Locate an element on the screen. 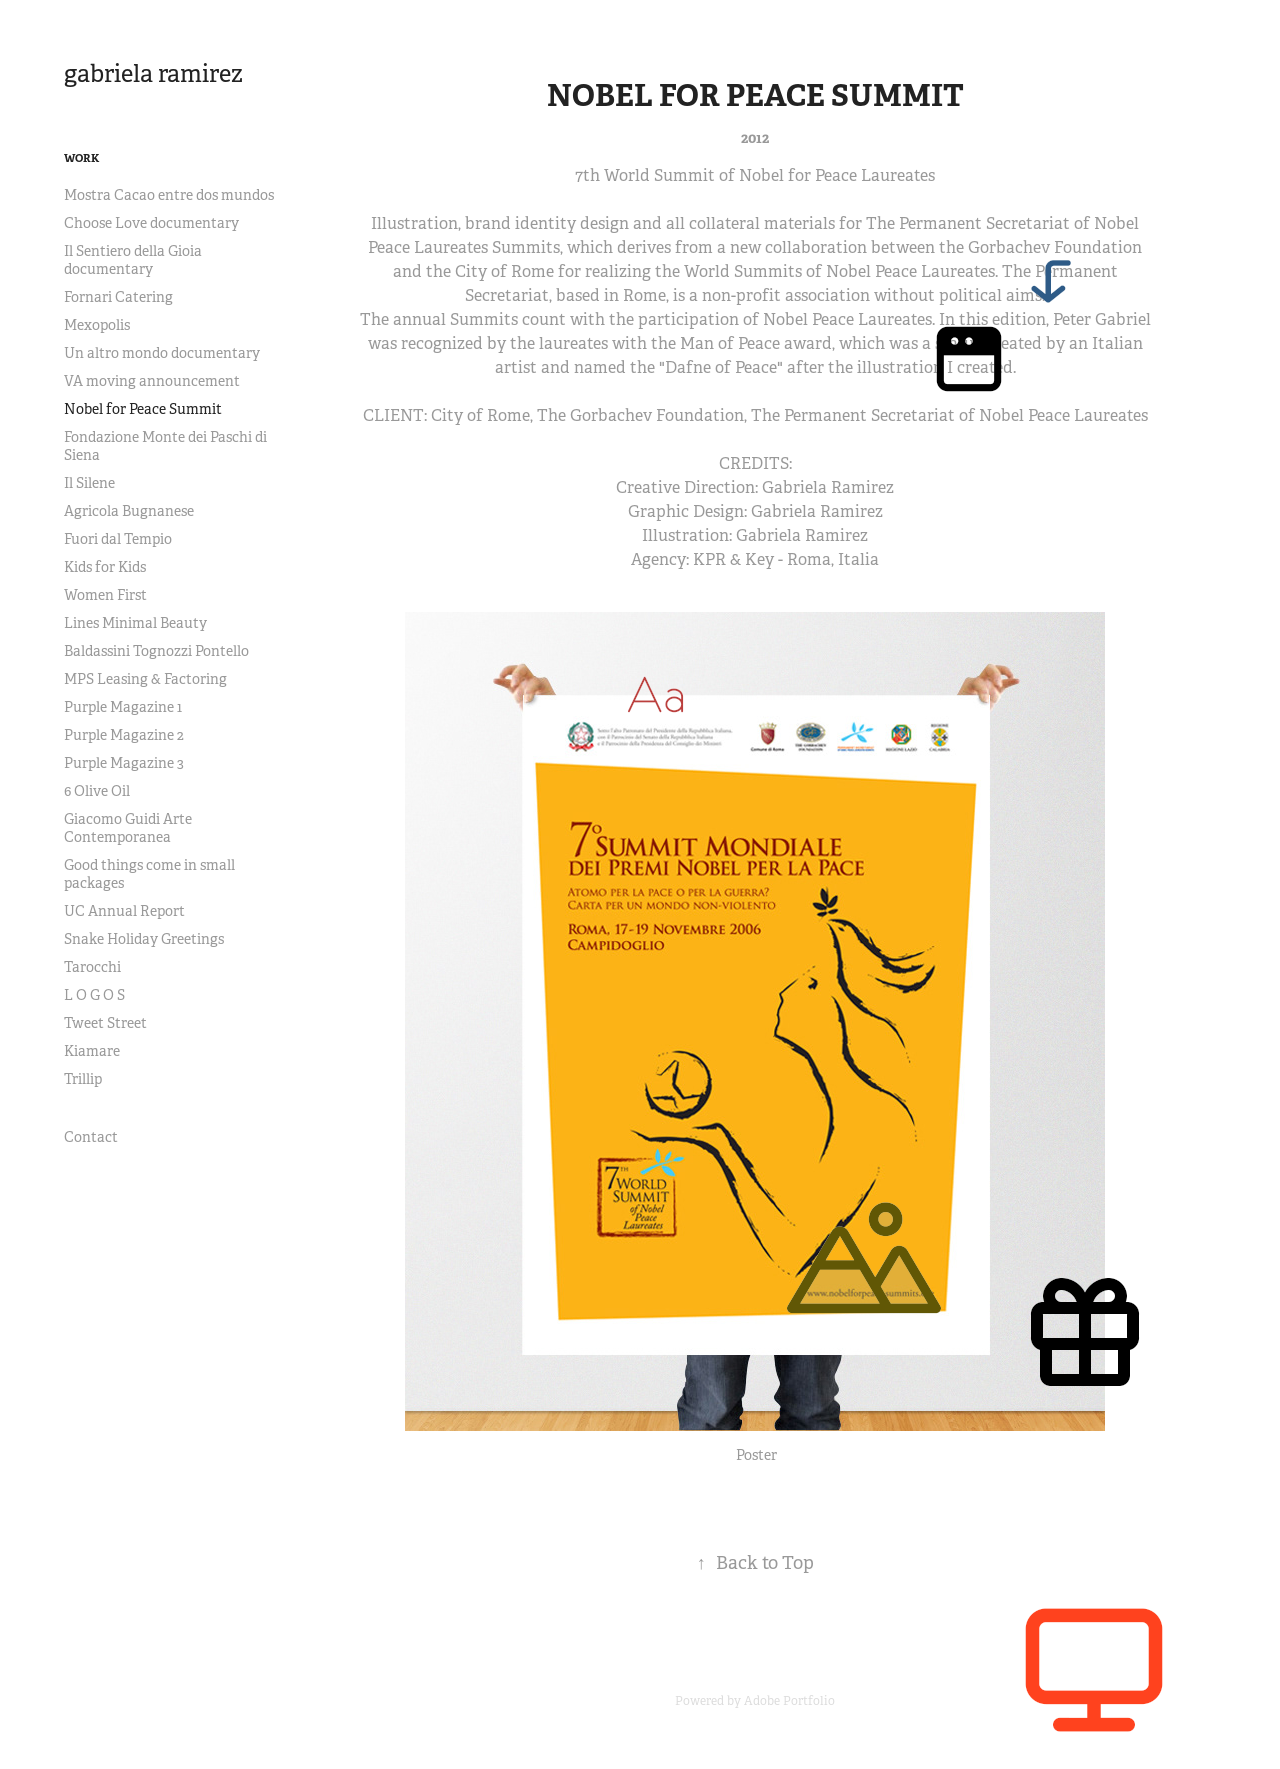 Image resolution: width=1280 pixels, height=1769 pixels. view photos or image gallery is located at coordinates (864, 1265).